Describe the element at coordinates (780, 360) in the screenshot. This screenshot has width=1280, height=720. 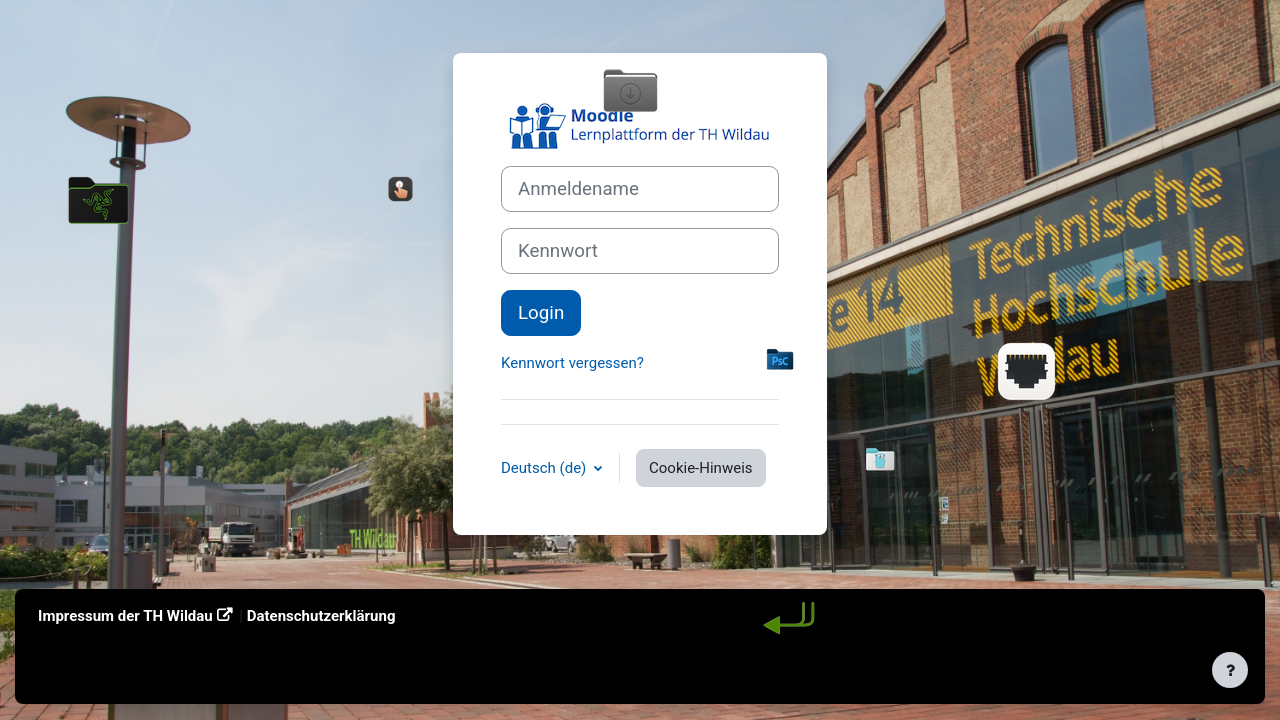
I see `open folder containing adobe photoshop classic files` at that location.